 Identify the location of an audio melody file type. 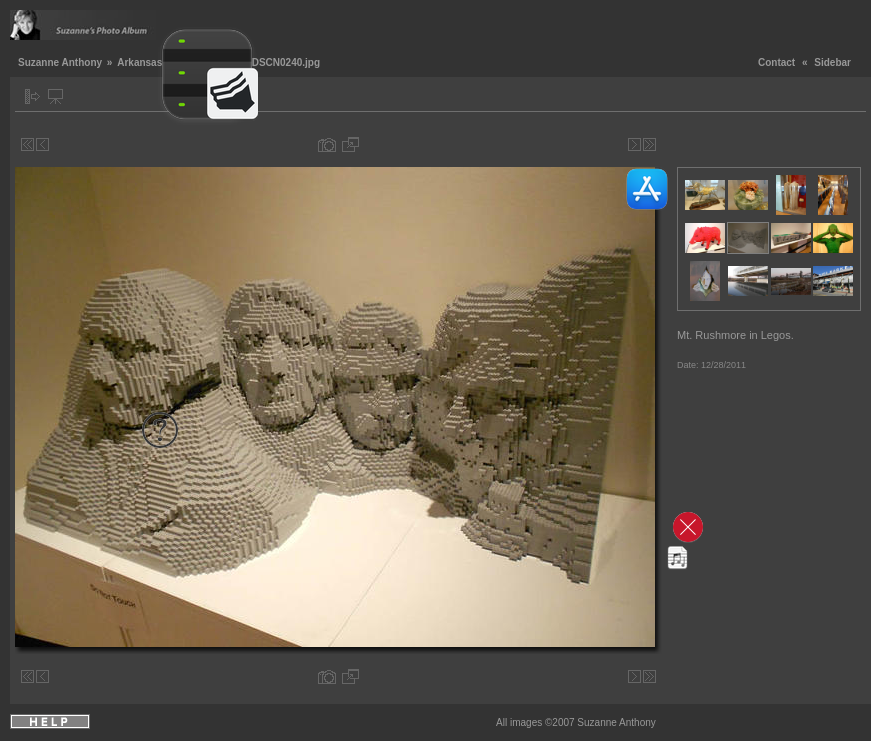
(677, 557).